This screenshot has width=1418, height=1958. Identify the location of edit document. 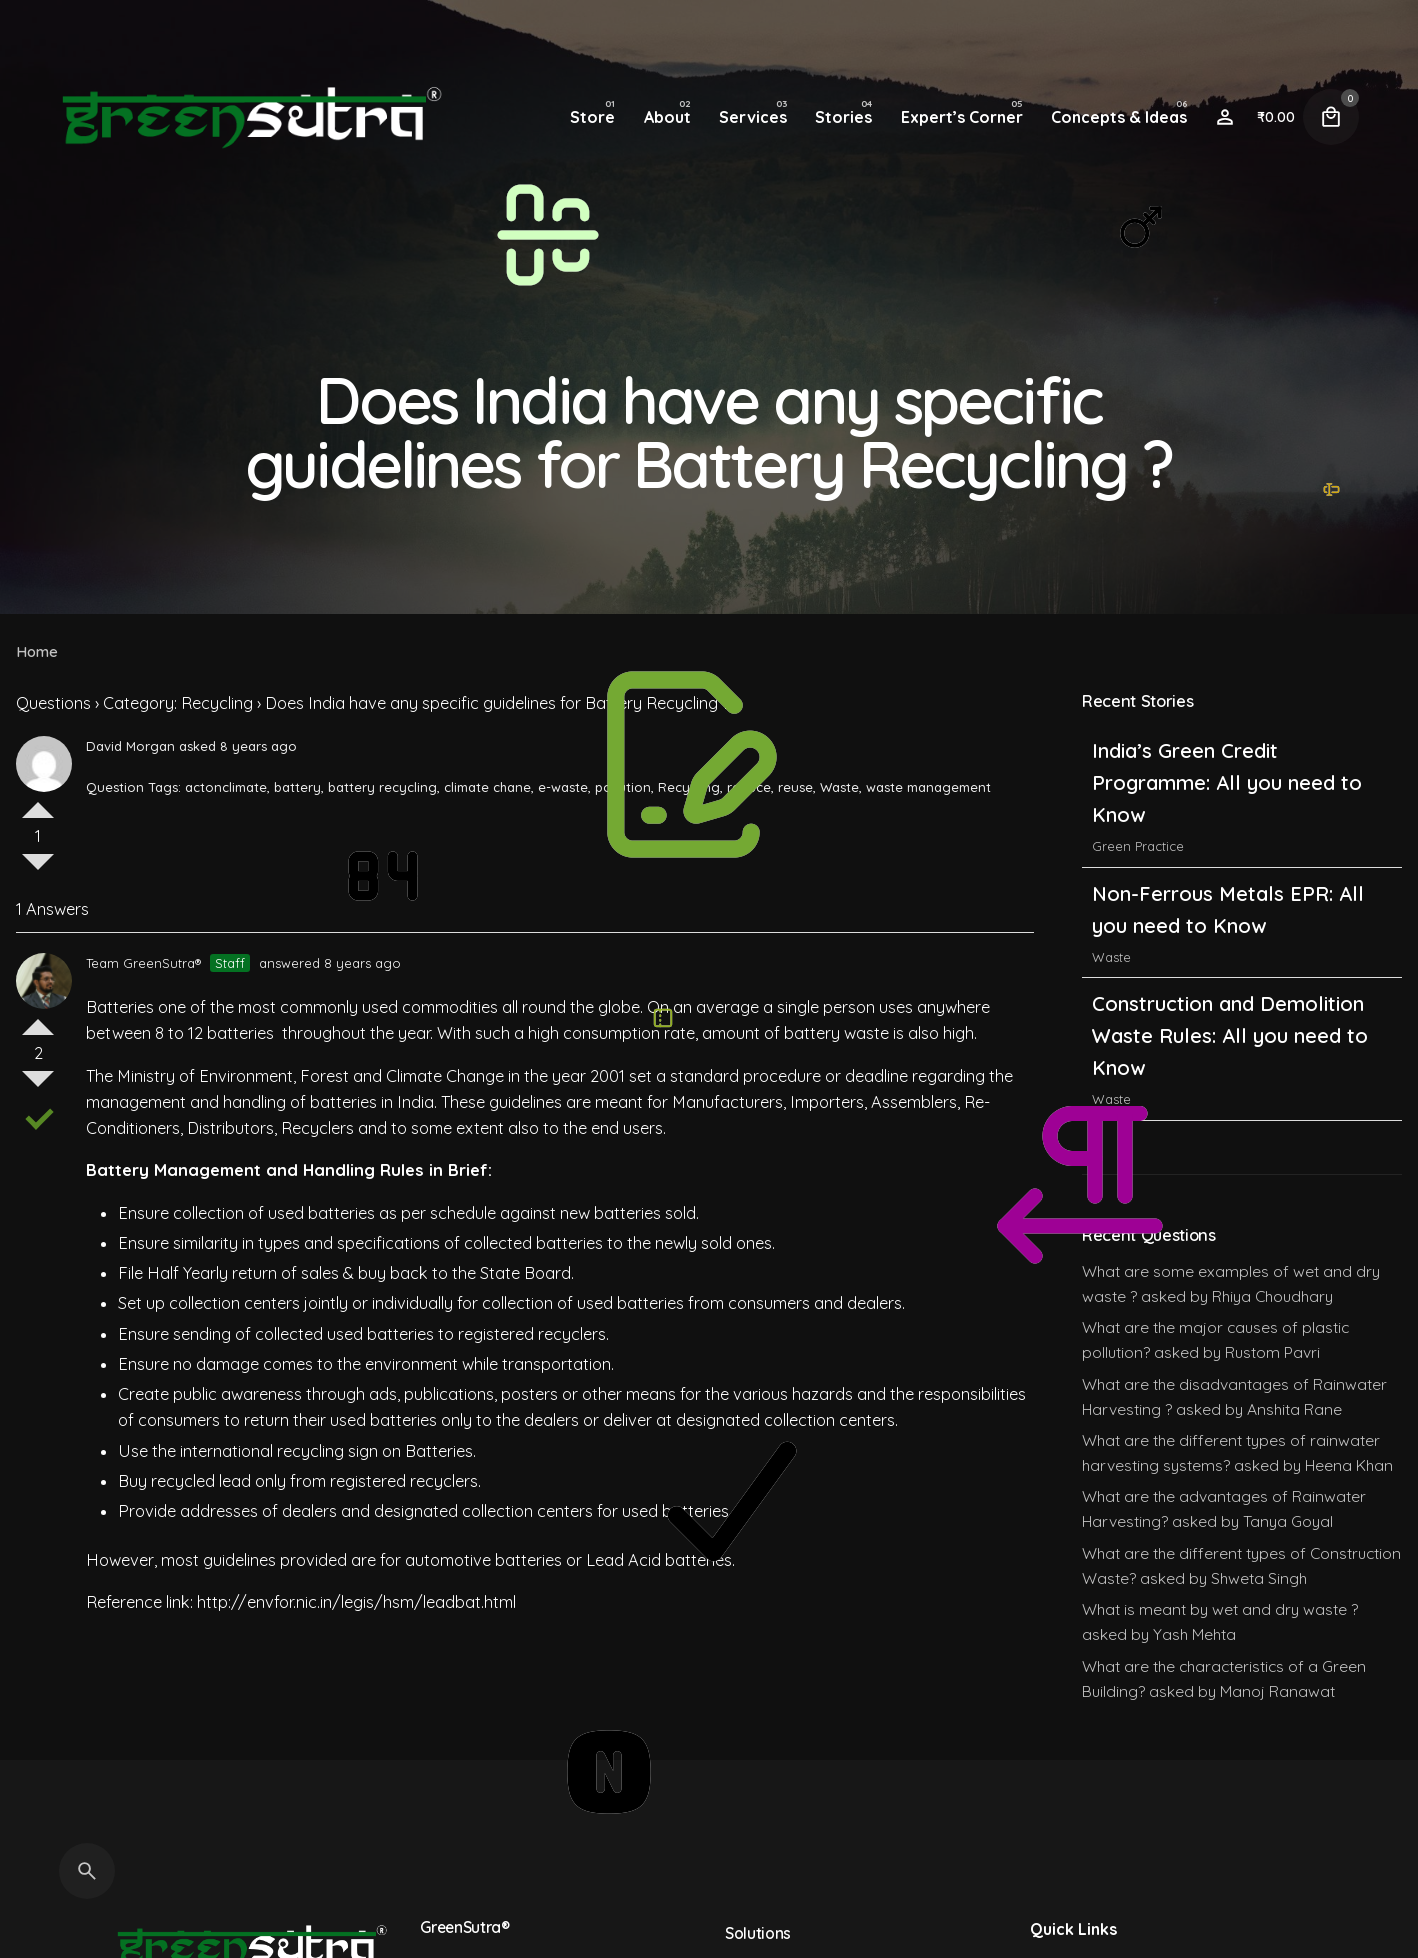
(683, 764).